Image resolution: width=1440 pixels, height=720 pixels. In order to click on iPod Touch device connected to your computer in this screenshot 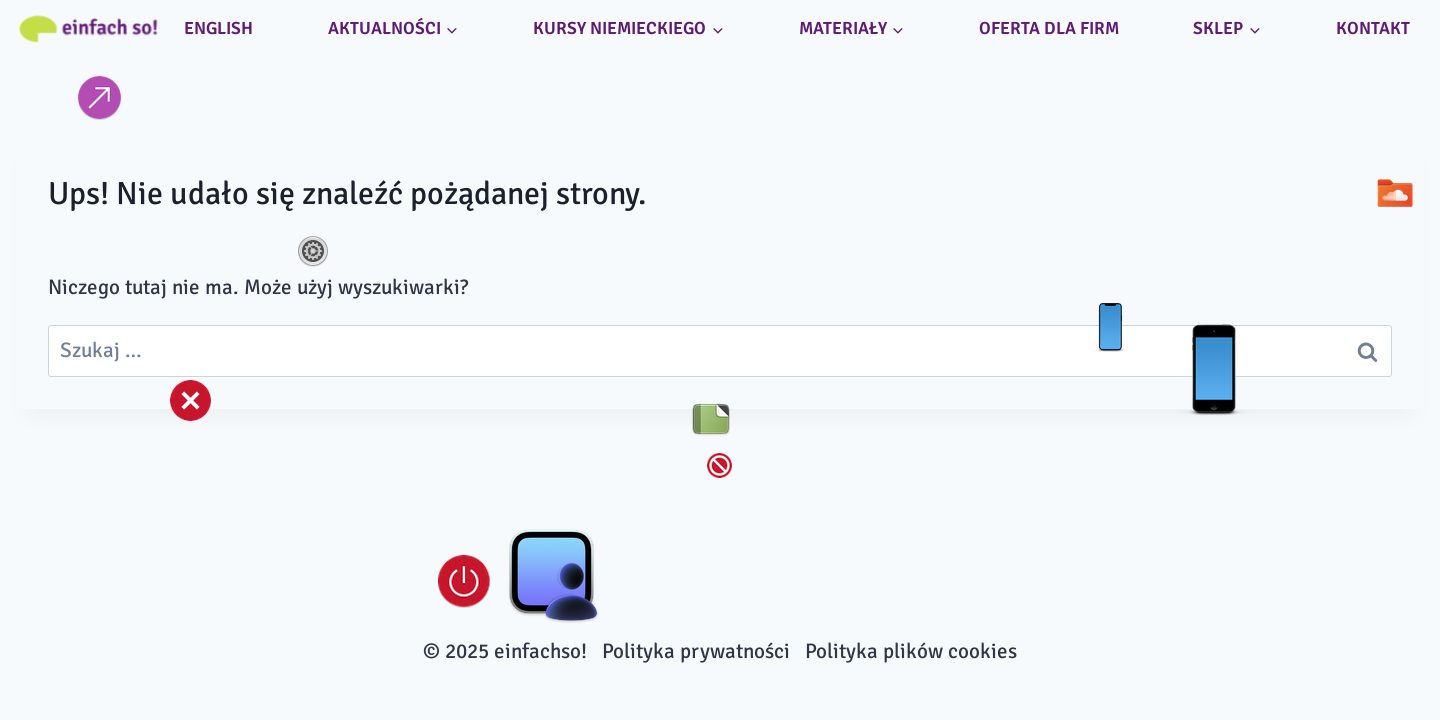, I will do `click(1214, 370)`.